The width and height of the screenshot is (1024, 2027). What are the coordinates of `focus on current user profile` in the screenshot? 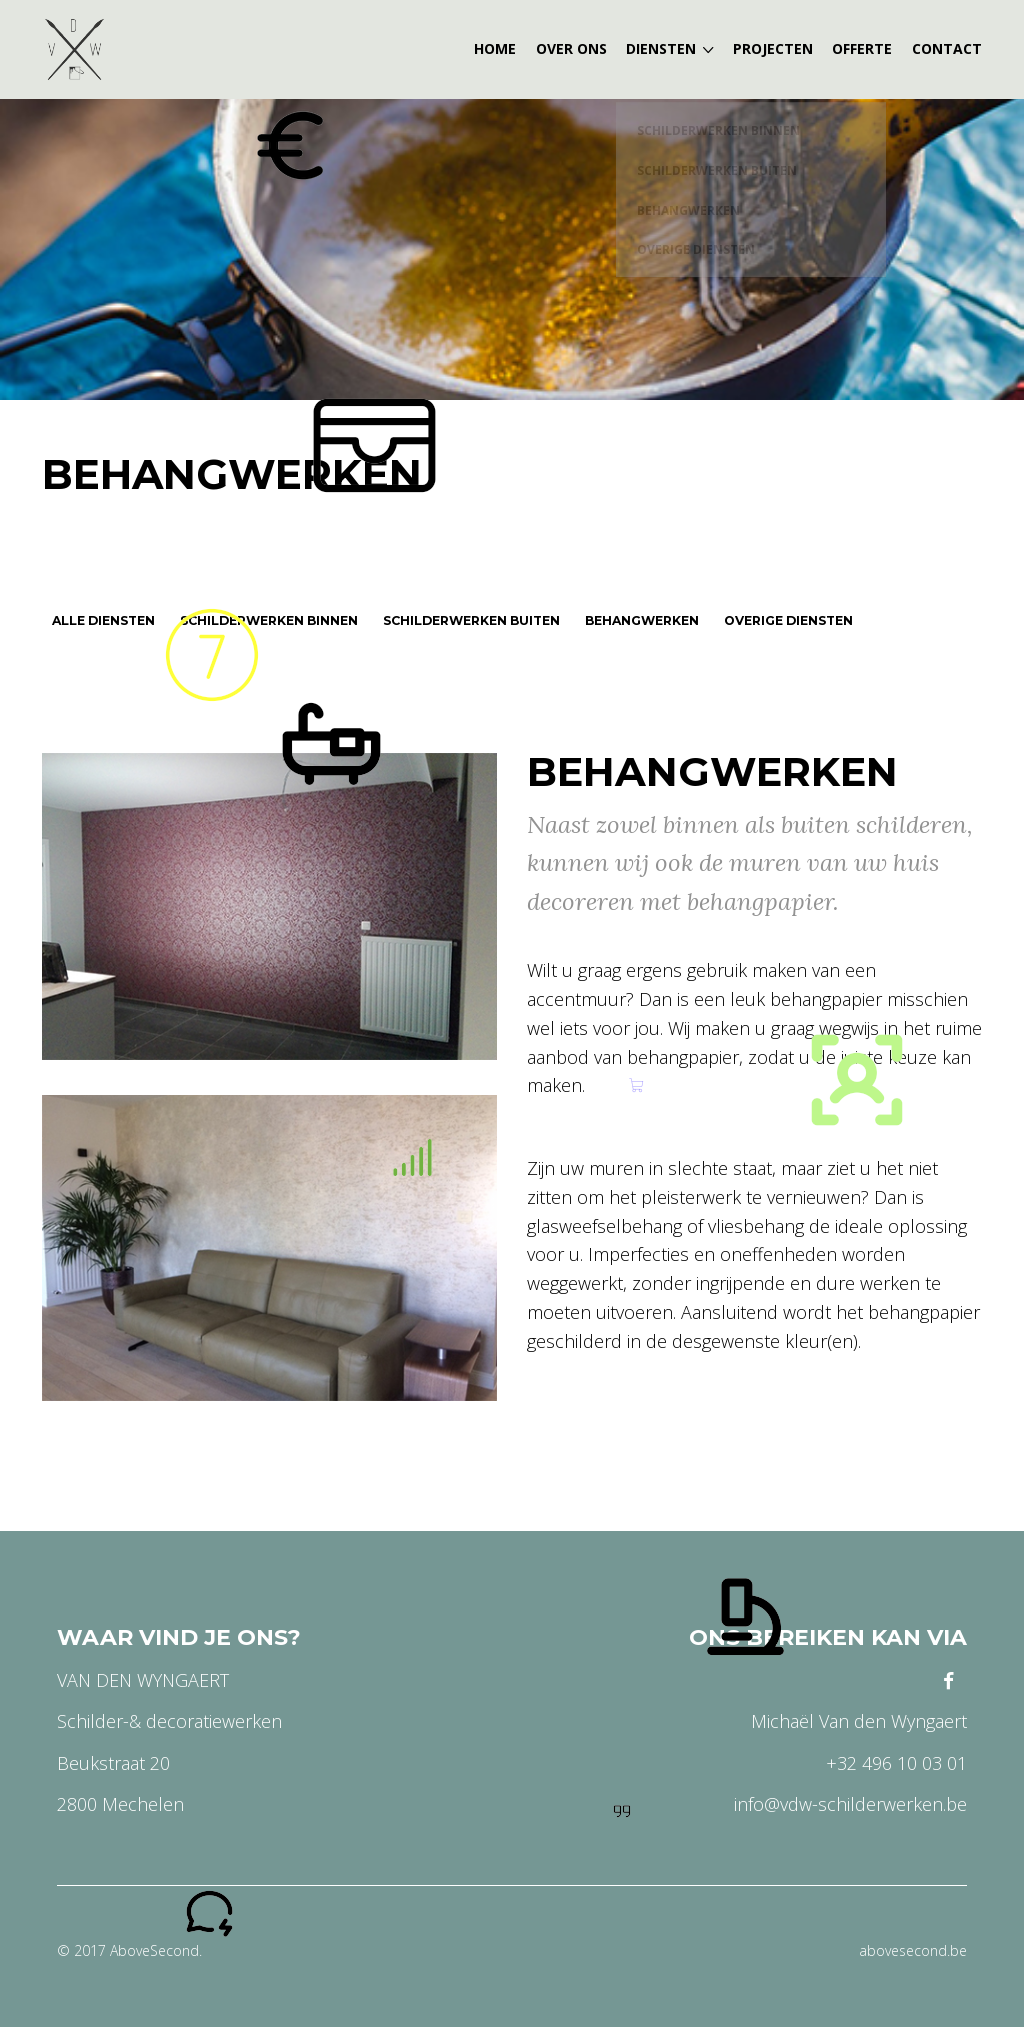 It's located at (857, 1080).